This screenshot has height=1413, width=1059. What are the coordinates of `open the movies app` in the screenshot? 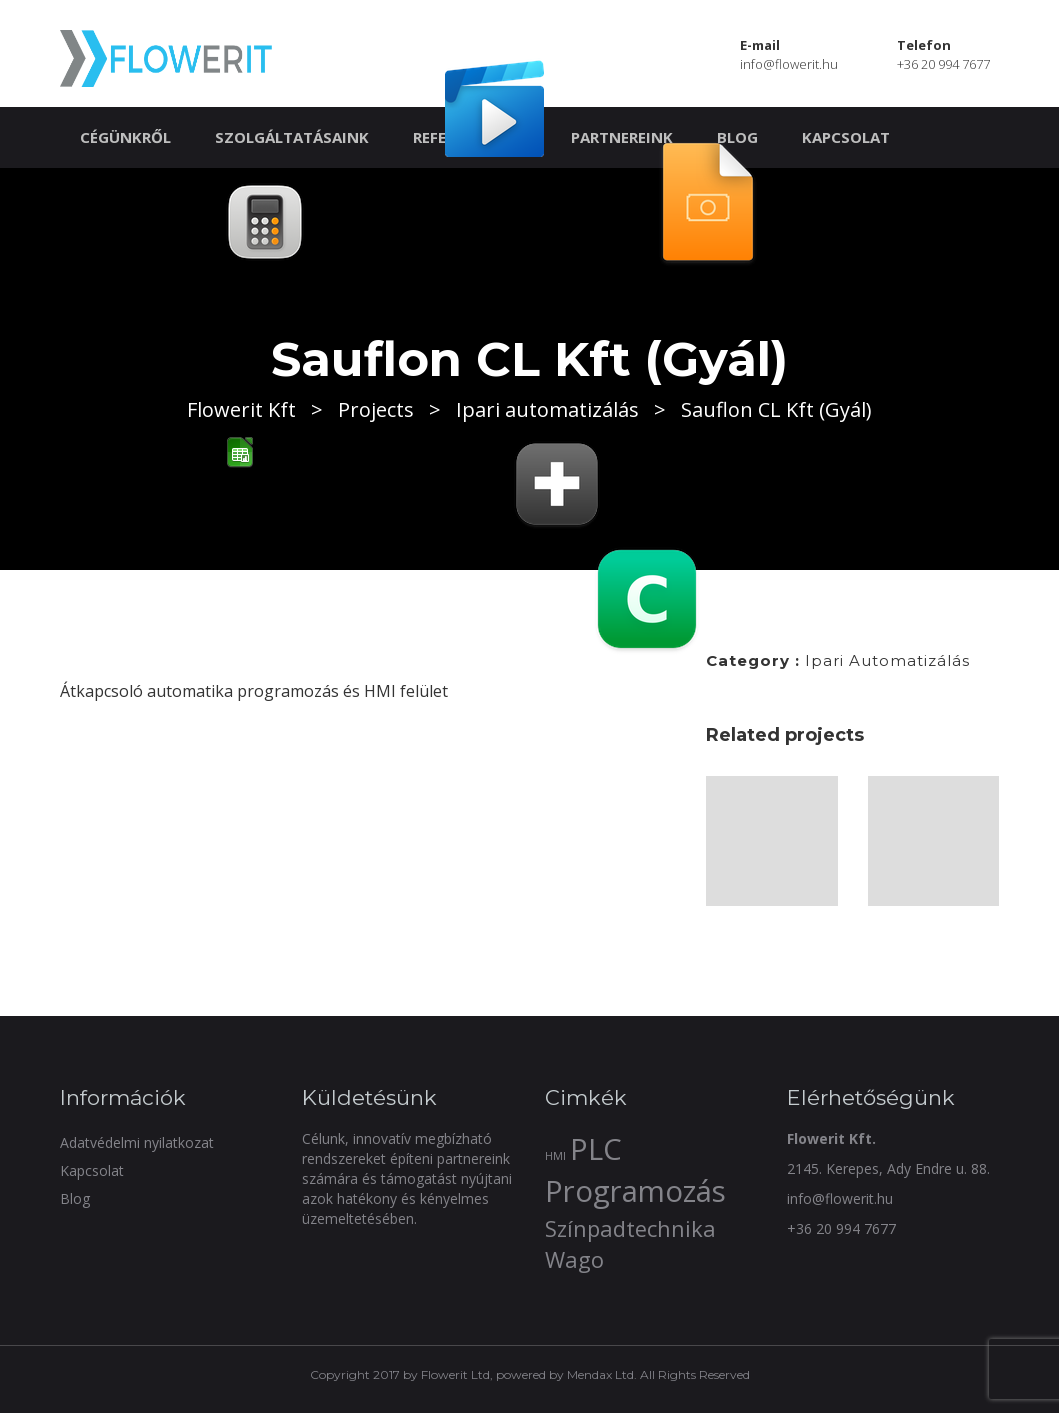 It's located at (494, 107).